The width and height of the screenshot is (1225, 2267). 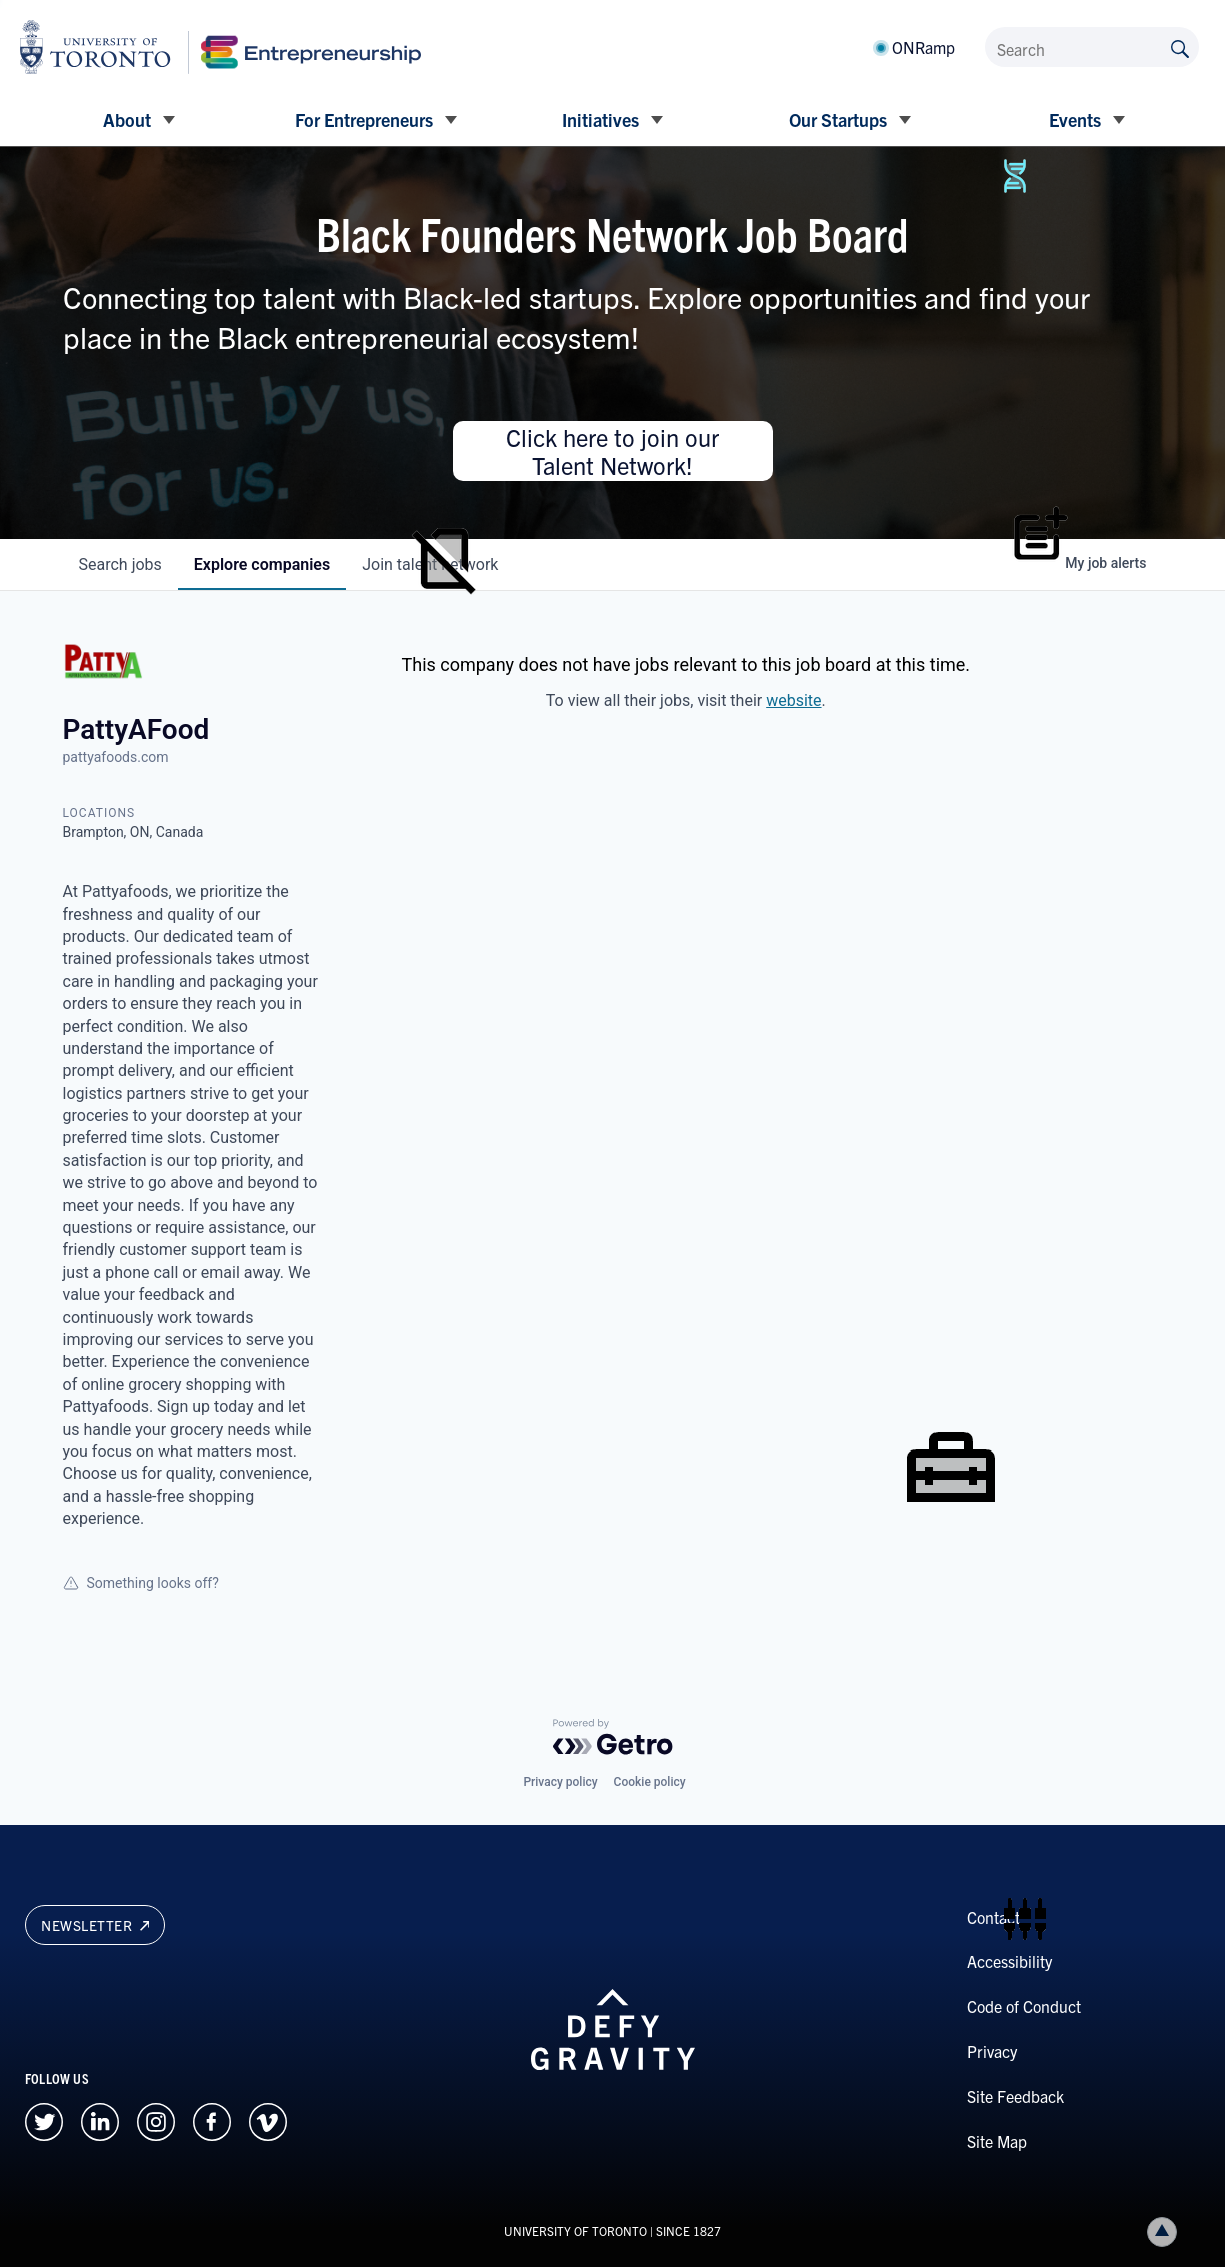 What do you see at coordinates (1039, 534) in the screenshot?
I see `create a new post or document` at bounding box center [1039, 534].